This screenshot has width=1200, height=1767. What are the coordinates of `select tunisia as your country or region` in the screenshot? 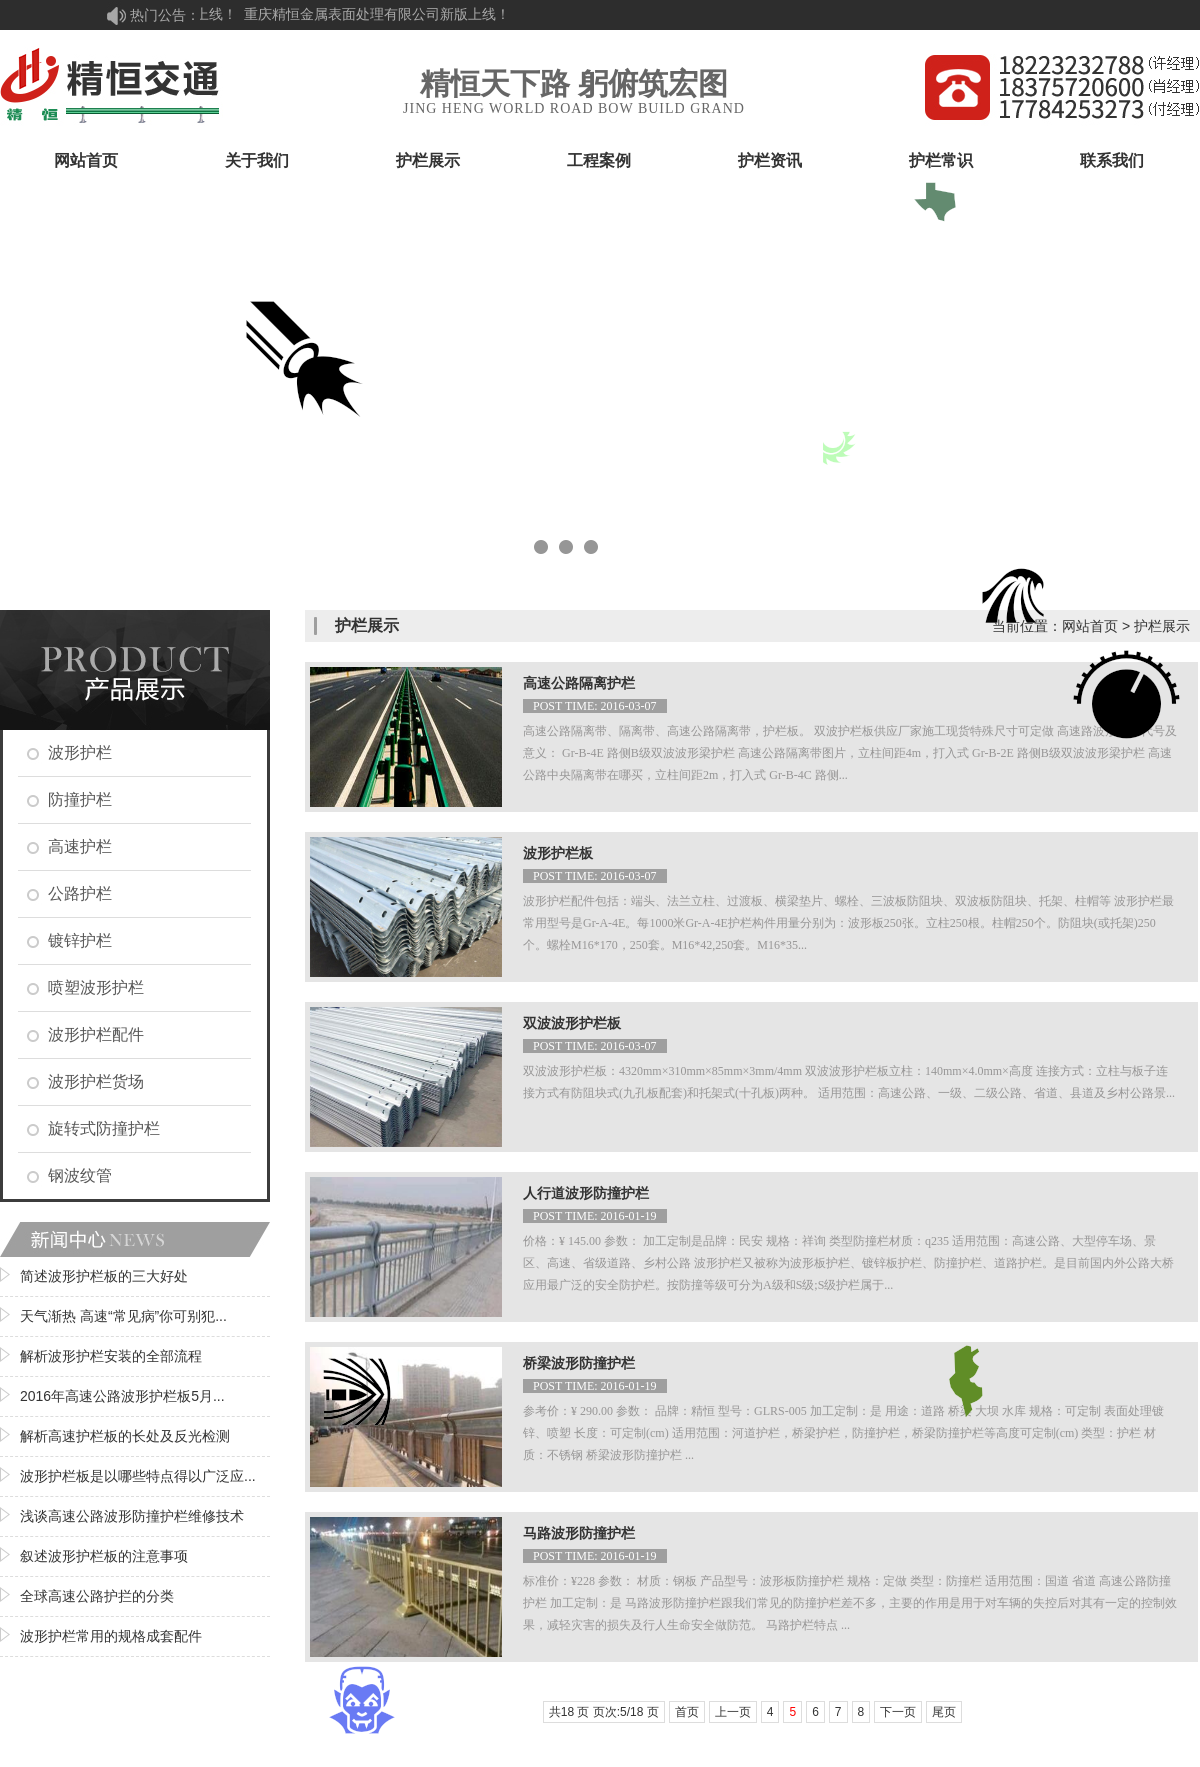 It's located at (968, 1380).